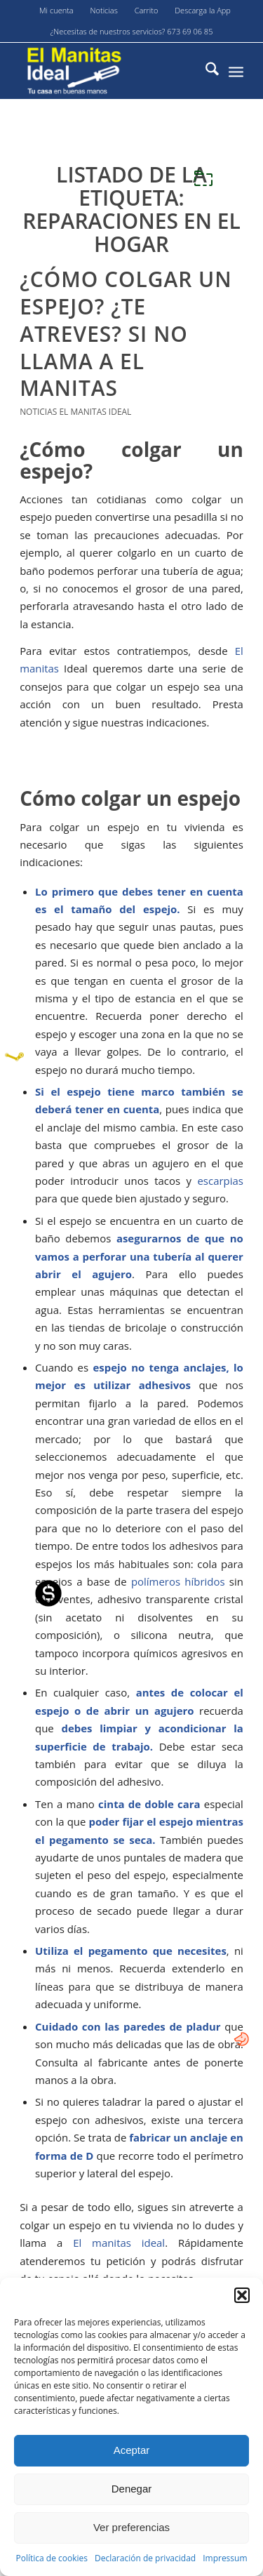 Image resolution: width=263 pixels, height=2576 pixels. What do you see at coordinates (14, 1056) in the screenshot?
I see `open Steam gaming platform` at bounding box center [14, 1056].